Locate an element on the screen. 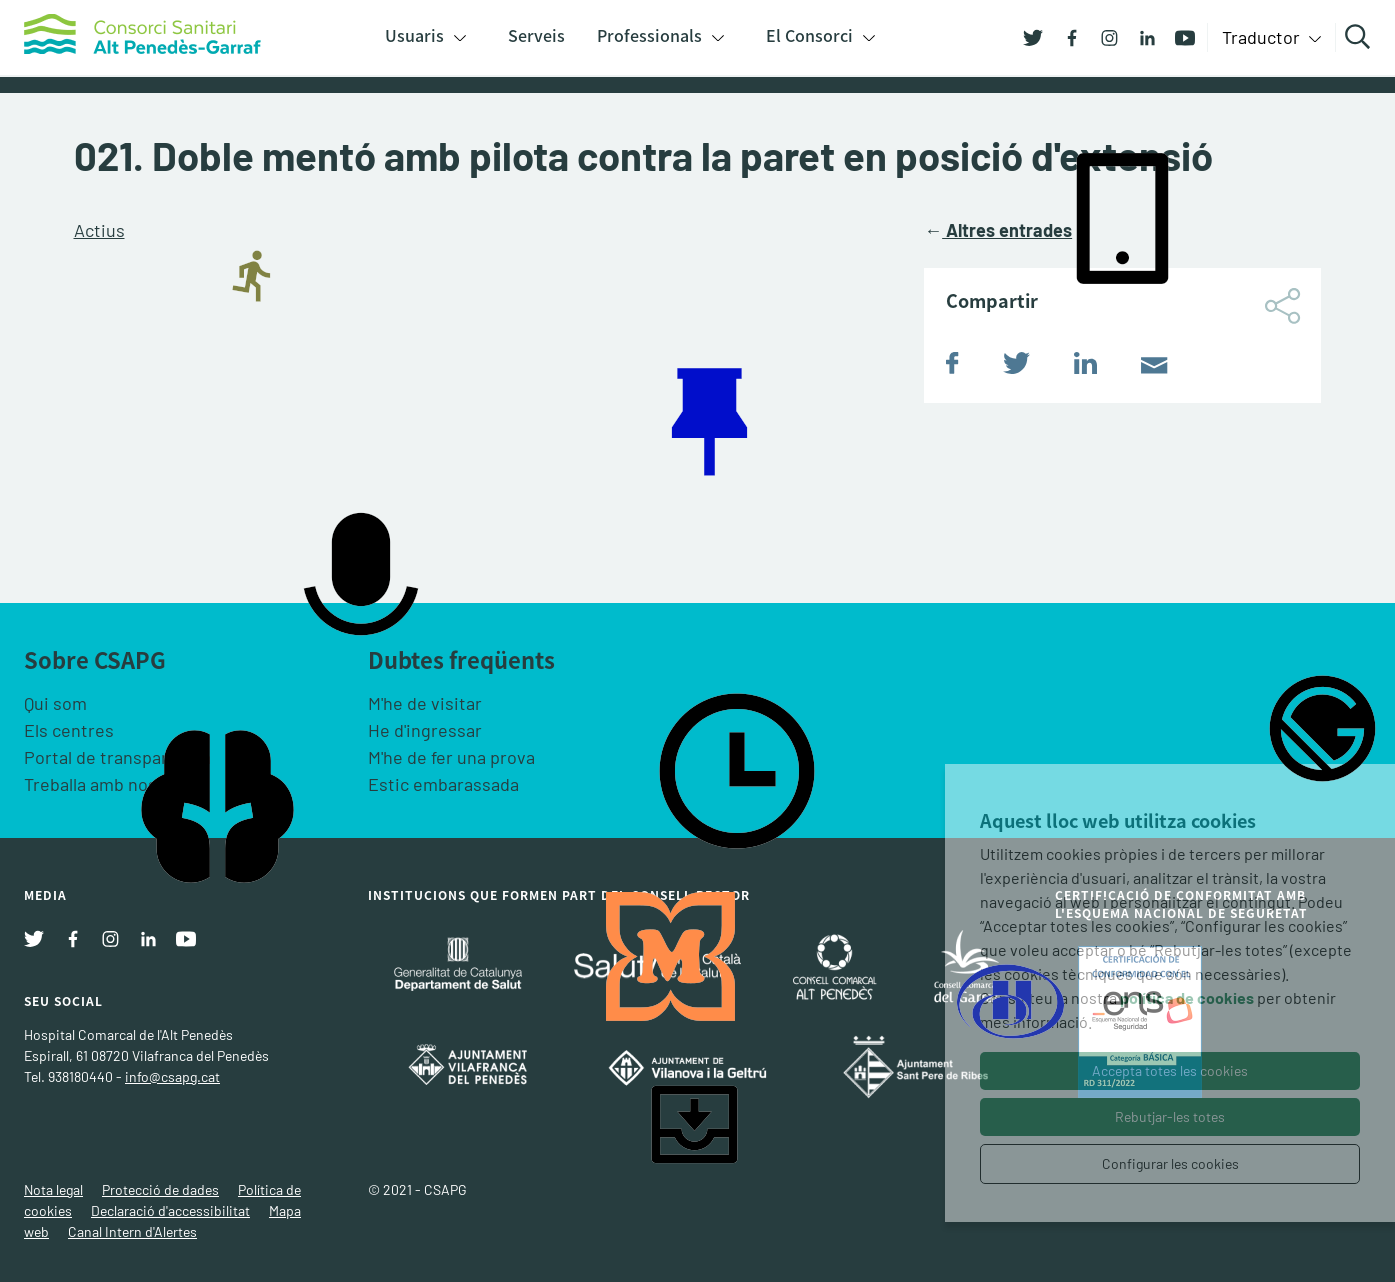 The image size is (1395, 1282). access mobile device settings is located at coordinates (1122, 218).